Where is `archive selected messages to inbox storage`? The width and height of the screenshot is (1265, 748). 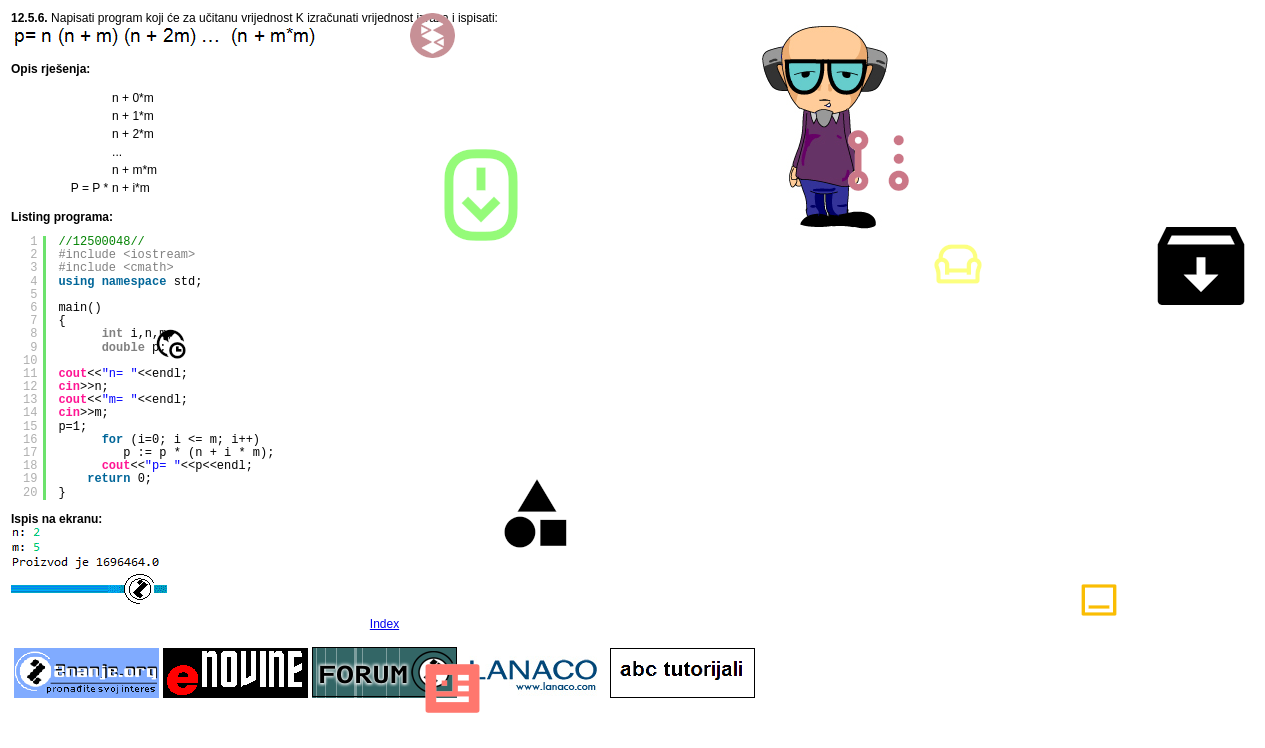
archive selected messages to inbox storage is located at coordinates (1201, 266).